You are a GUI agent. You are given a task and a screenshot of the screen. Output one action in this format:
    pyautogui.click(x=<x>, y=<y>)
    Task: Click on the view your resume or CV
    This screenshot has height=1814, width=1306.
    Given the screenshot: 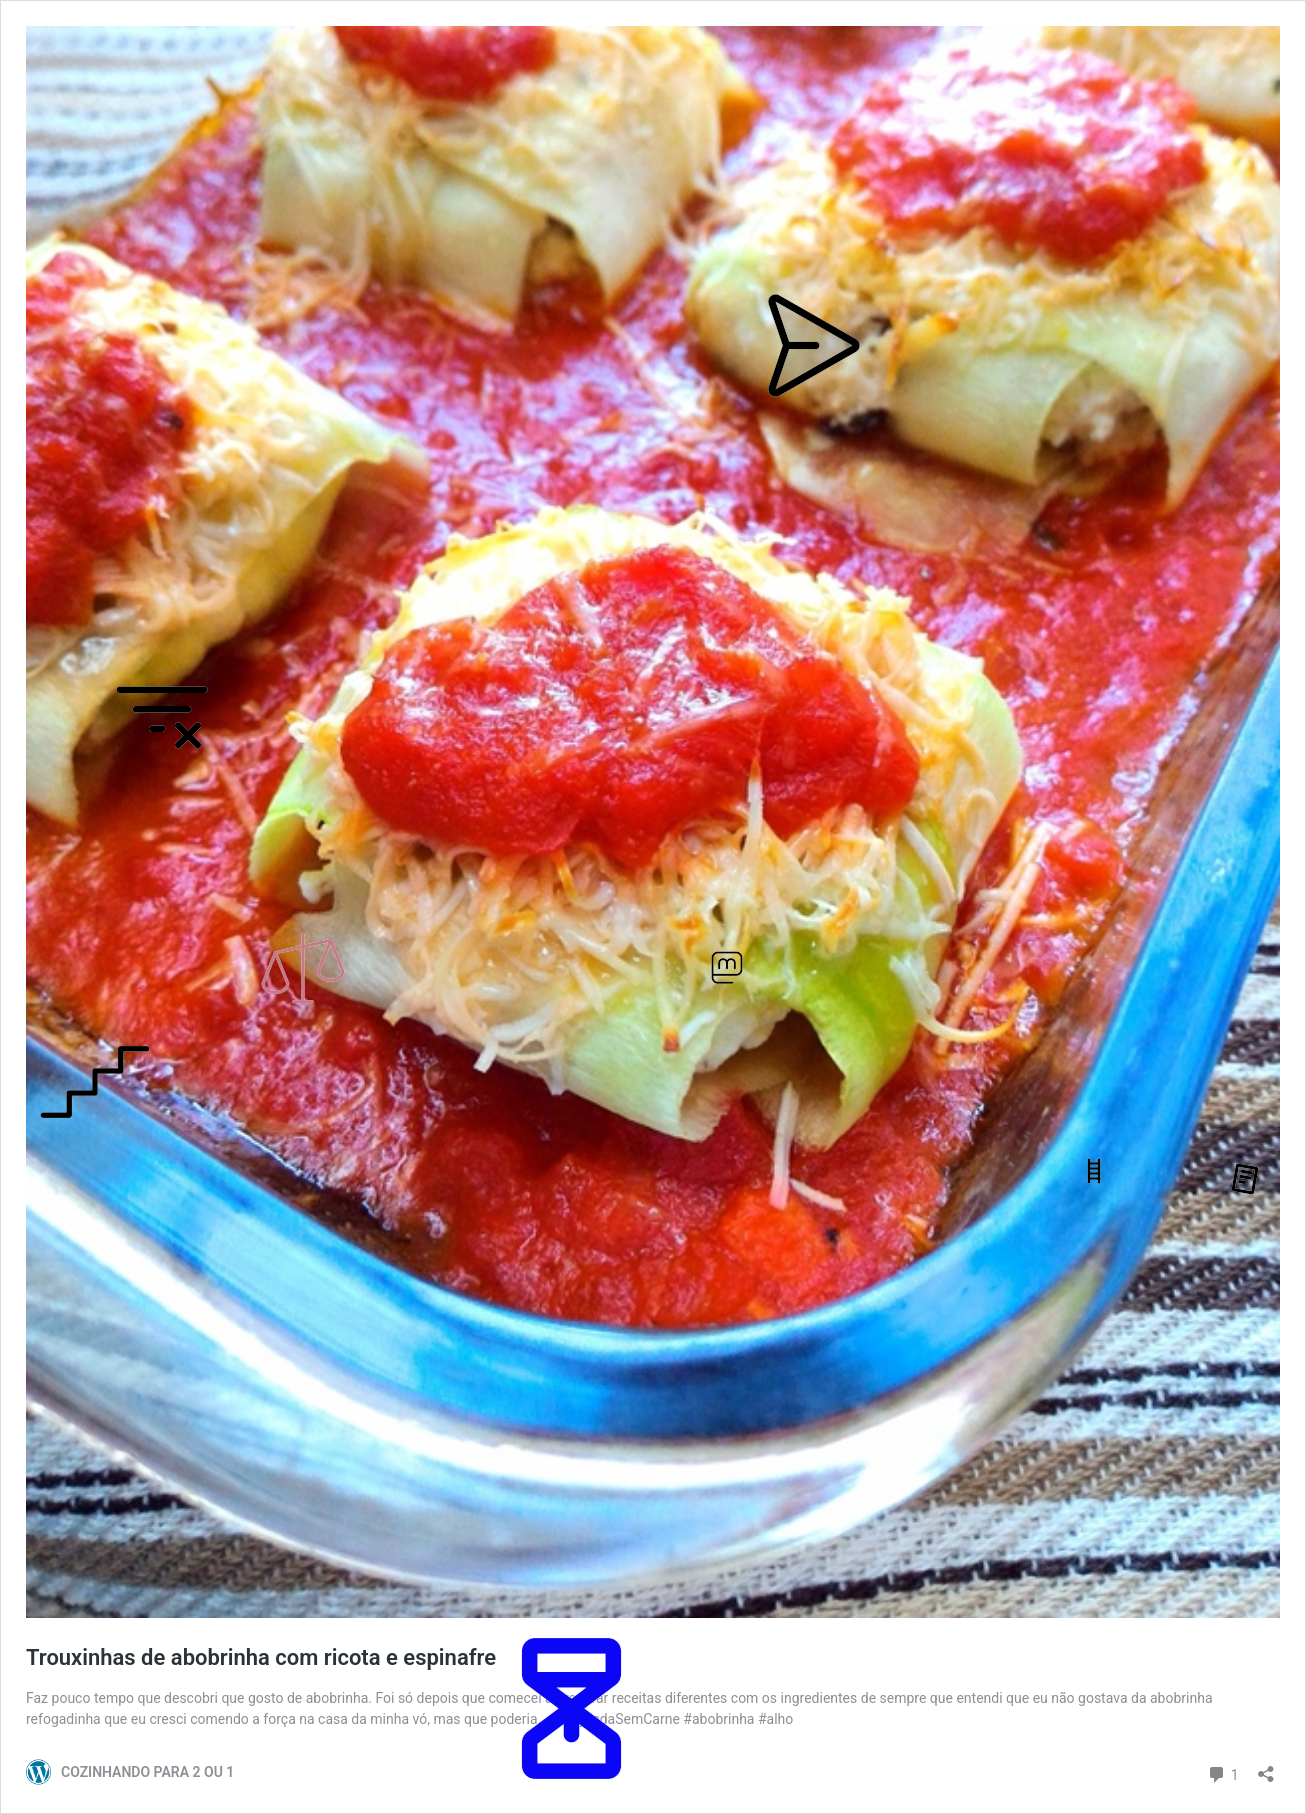 What is the action you would take?
    pyautogui.click(x=1245, y=1179)
    